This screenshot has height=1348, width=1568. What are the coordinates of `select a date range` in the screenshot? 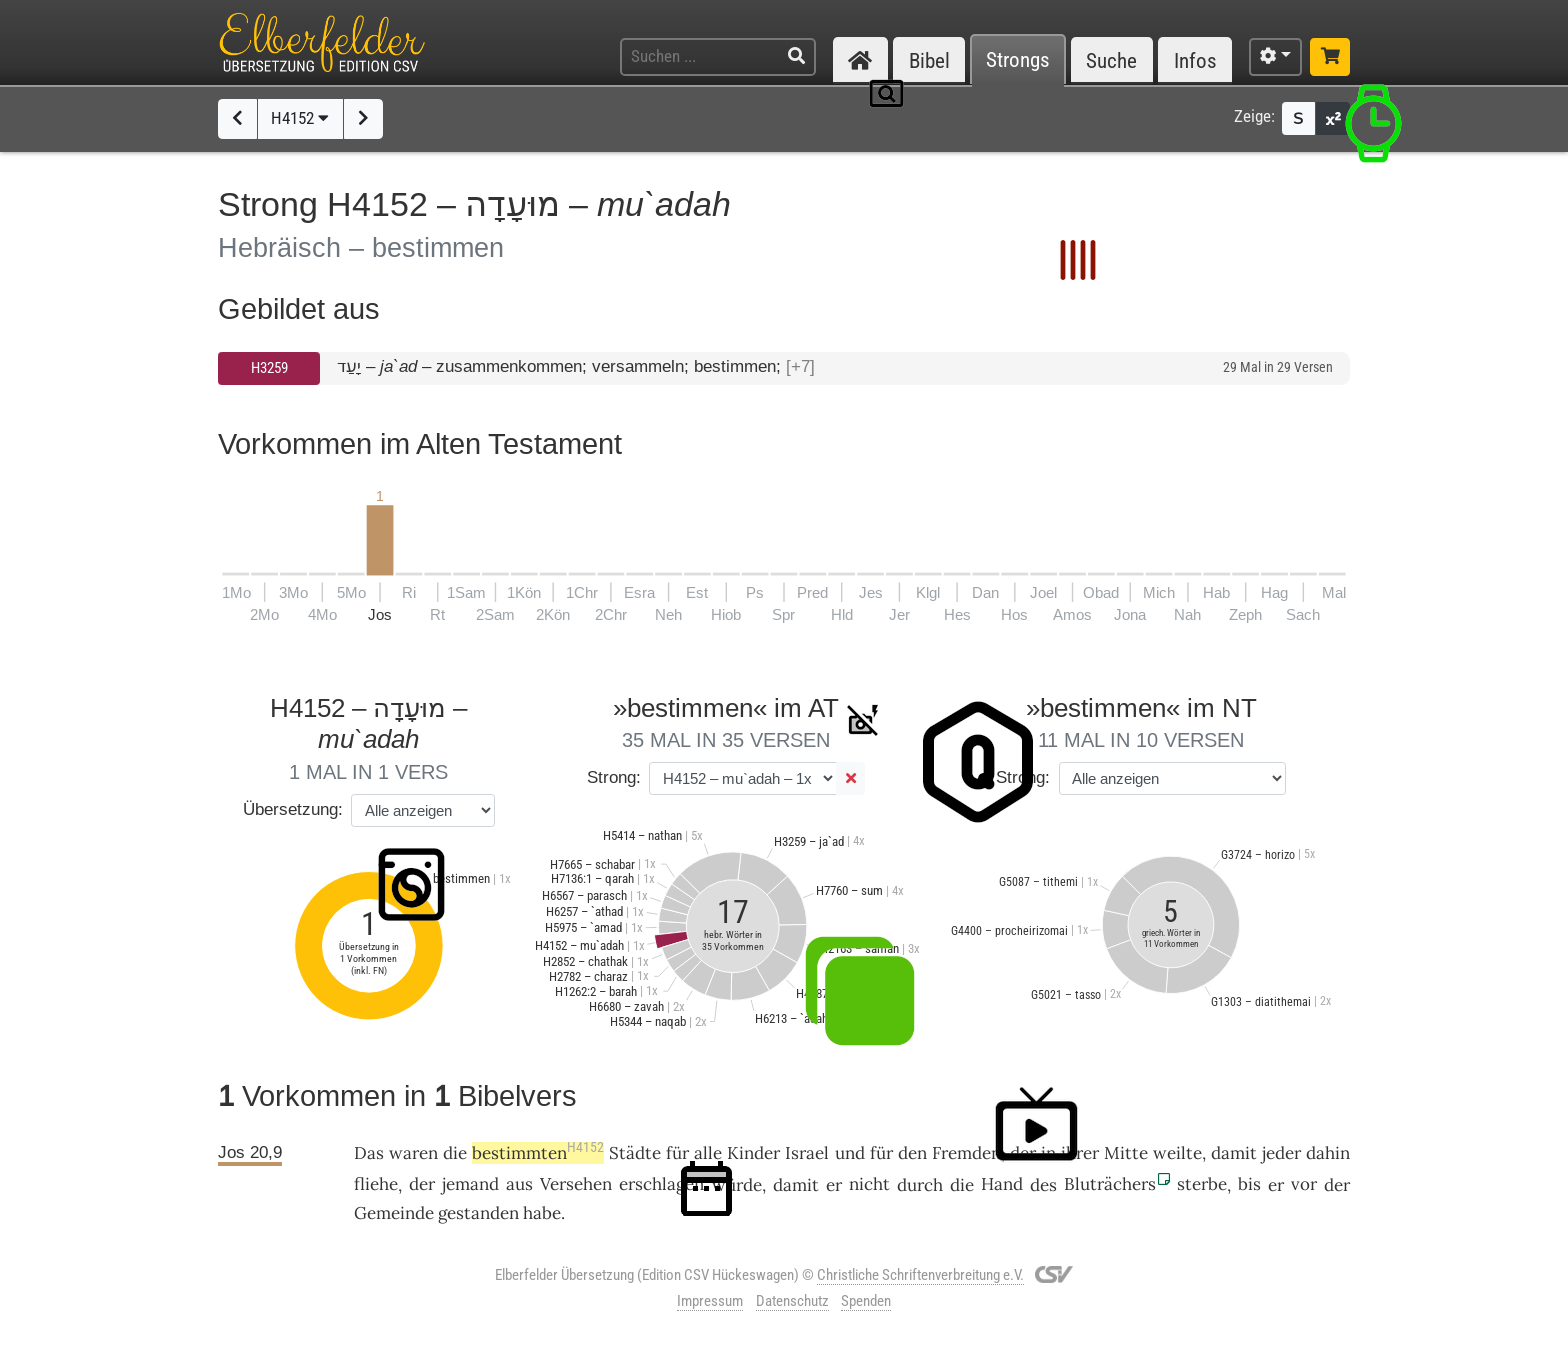 It's located at (706, 1188).